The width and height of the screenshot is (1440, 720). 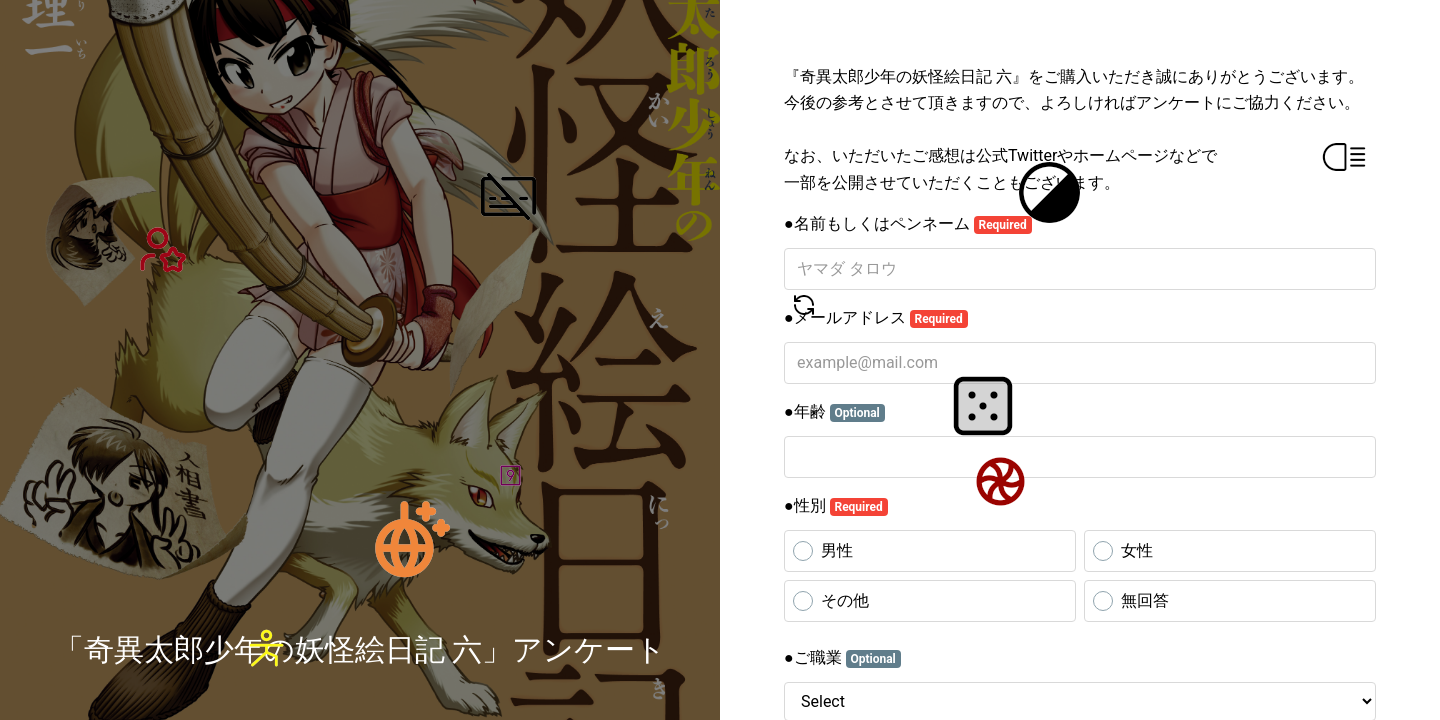 I want to click on select number nine, so click(x=510, y=475).